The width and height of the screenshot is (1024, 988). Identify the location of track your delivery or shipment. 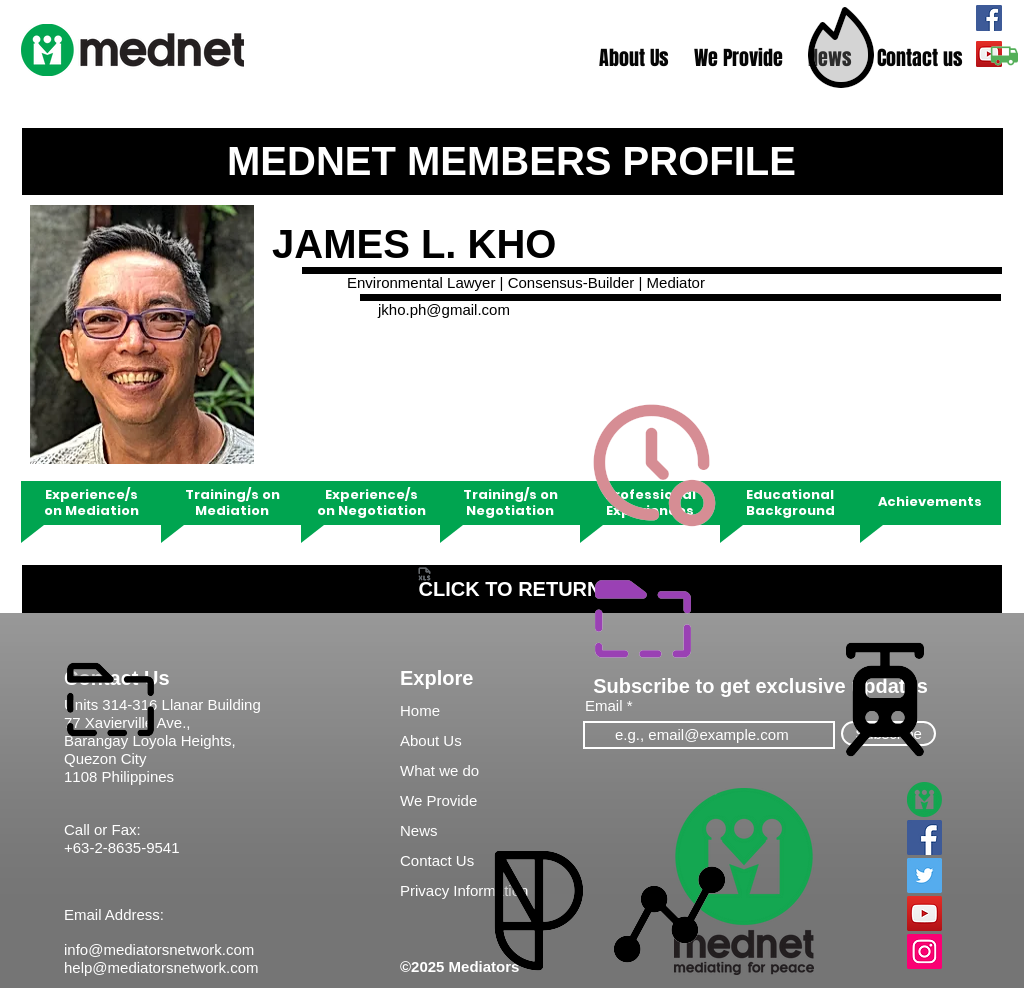
(1003, 54).